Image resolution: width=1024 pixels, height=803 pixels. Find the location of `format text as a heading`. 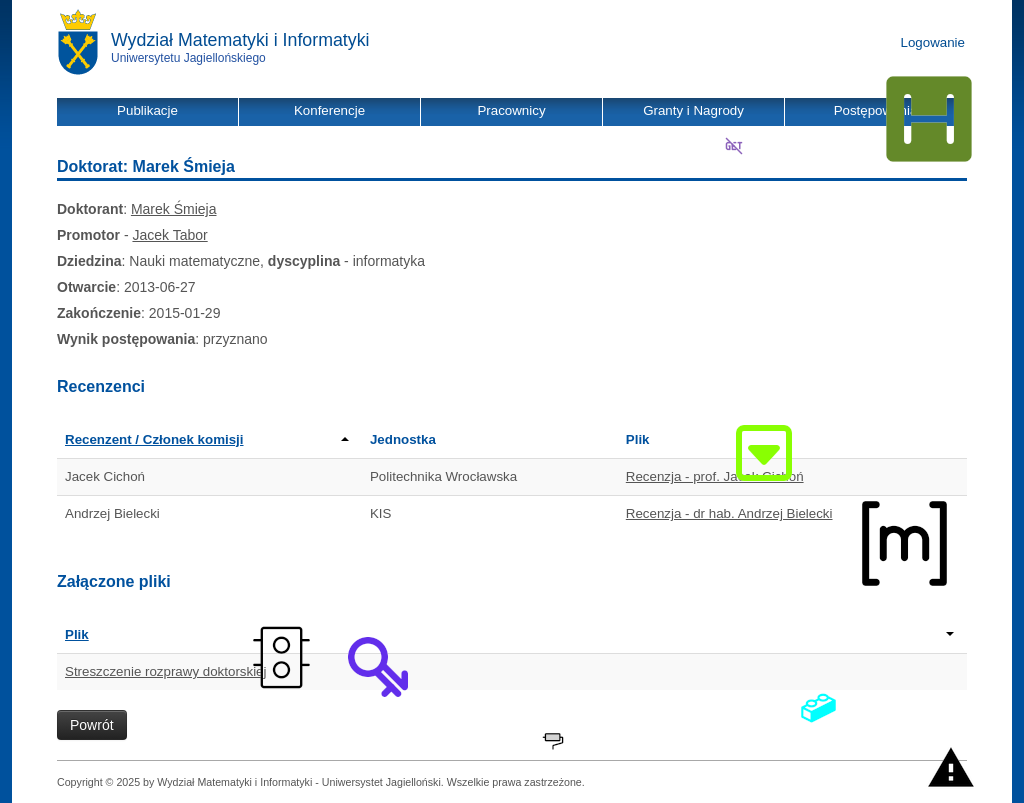

format text as a heading is located at coordinates (929, 119).